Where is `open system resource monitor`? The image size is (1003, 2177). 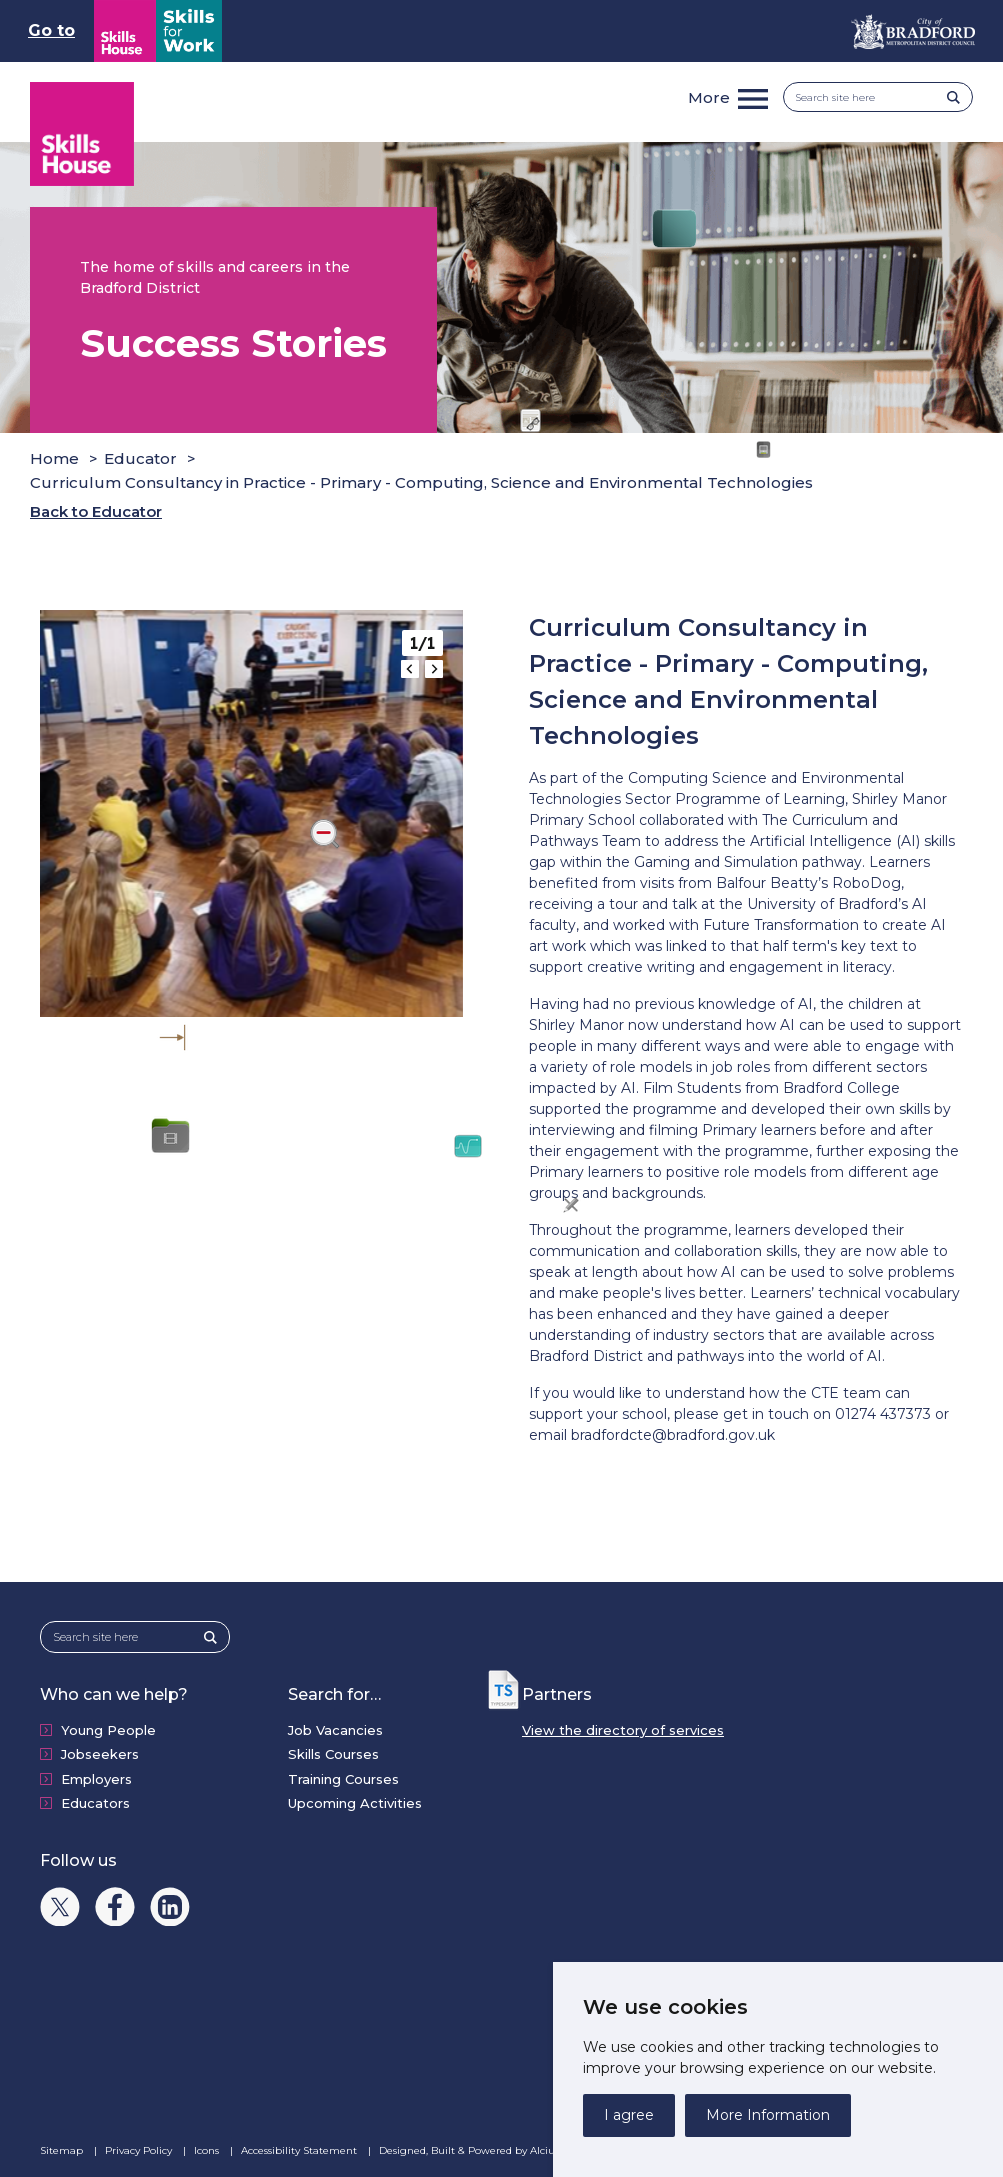
open system resource monitor is located at coordinates (468, 1146).